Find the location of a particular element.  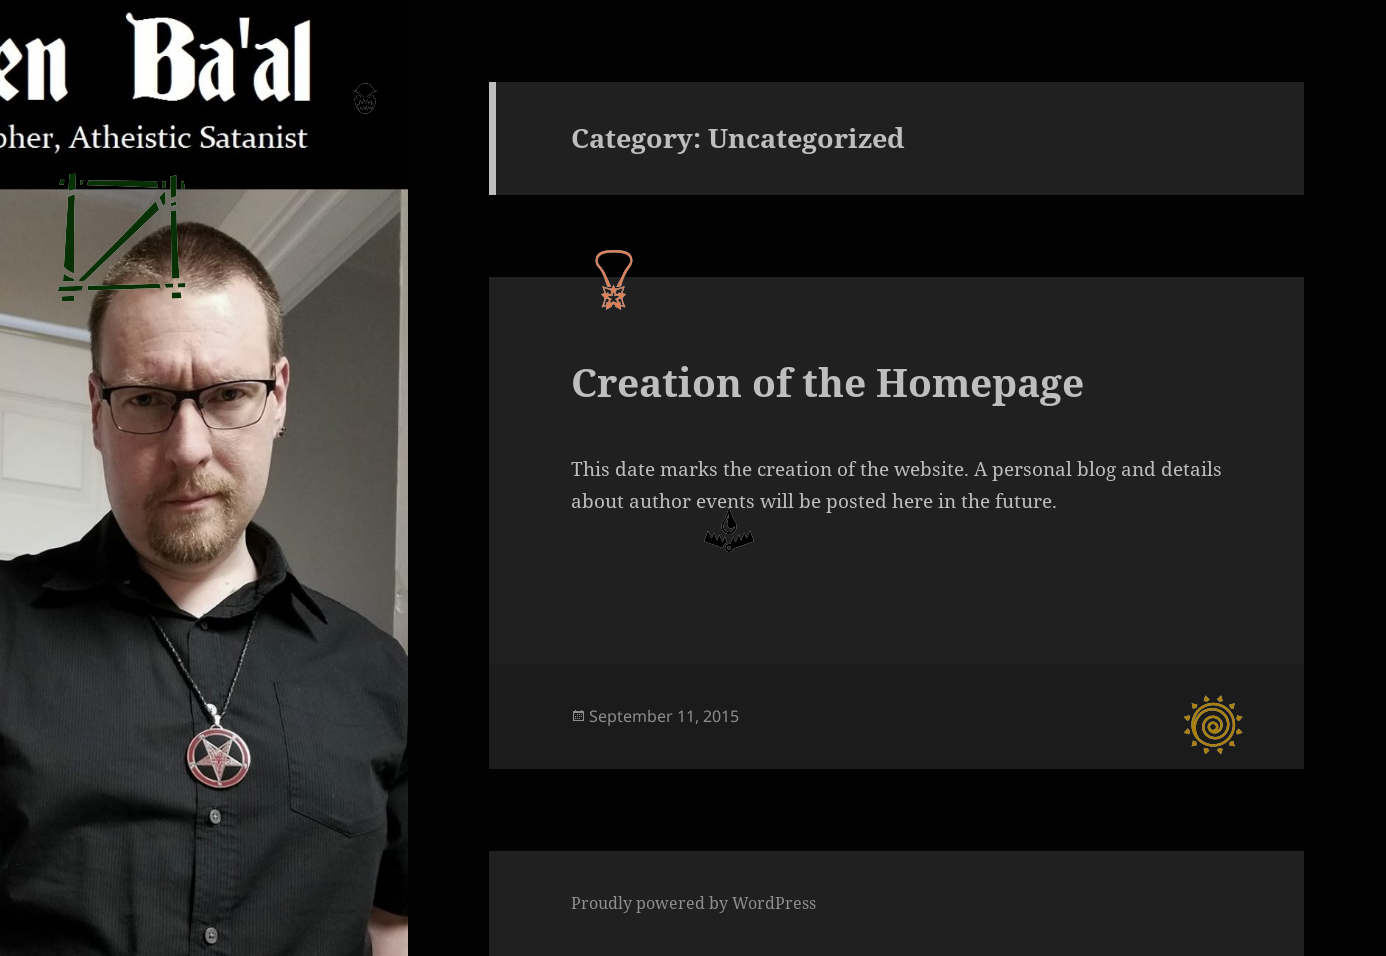

select lizardman character or race is located at coordinates (365, 98).